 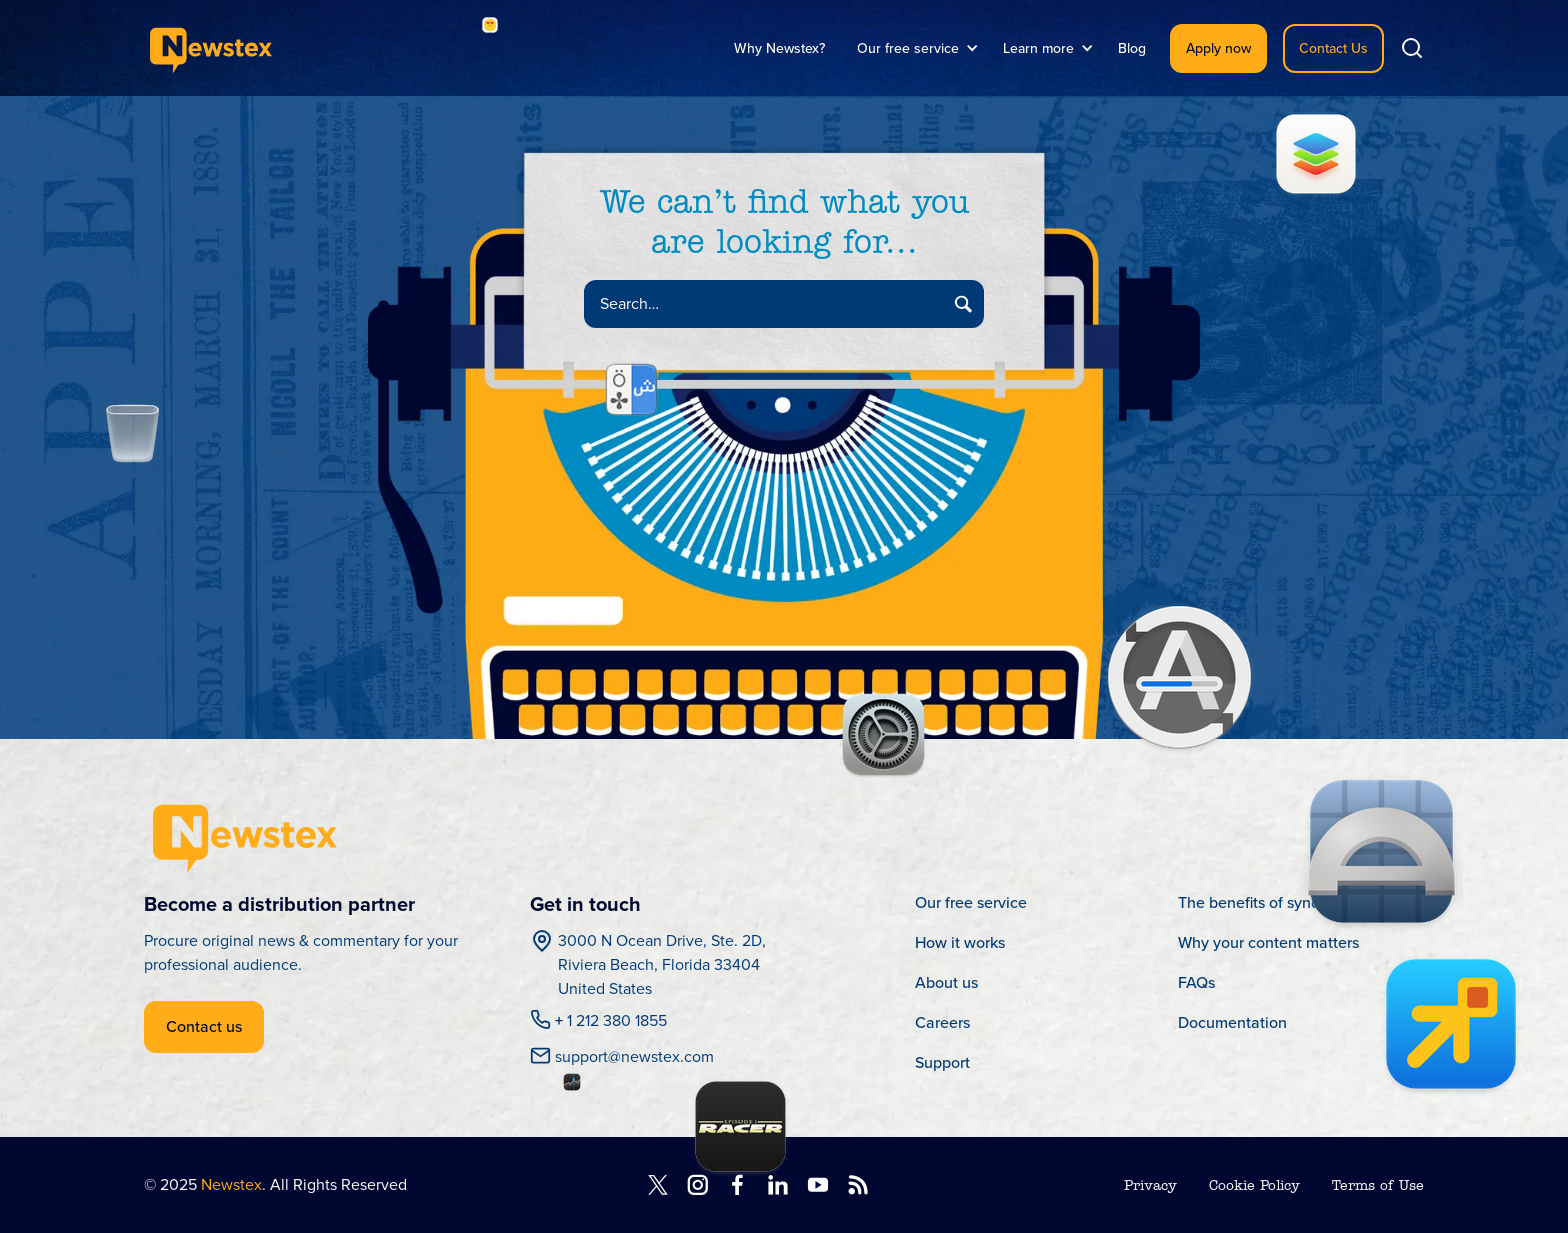 I want to click on launch VMware Remote Console application, so click(x=1451, y=1024).